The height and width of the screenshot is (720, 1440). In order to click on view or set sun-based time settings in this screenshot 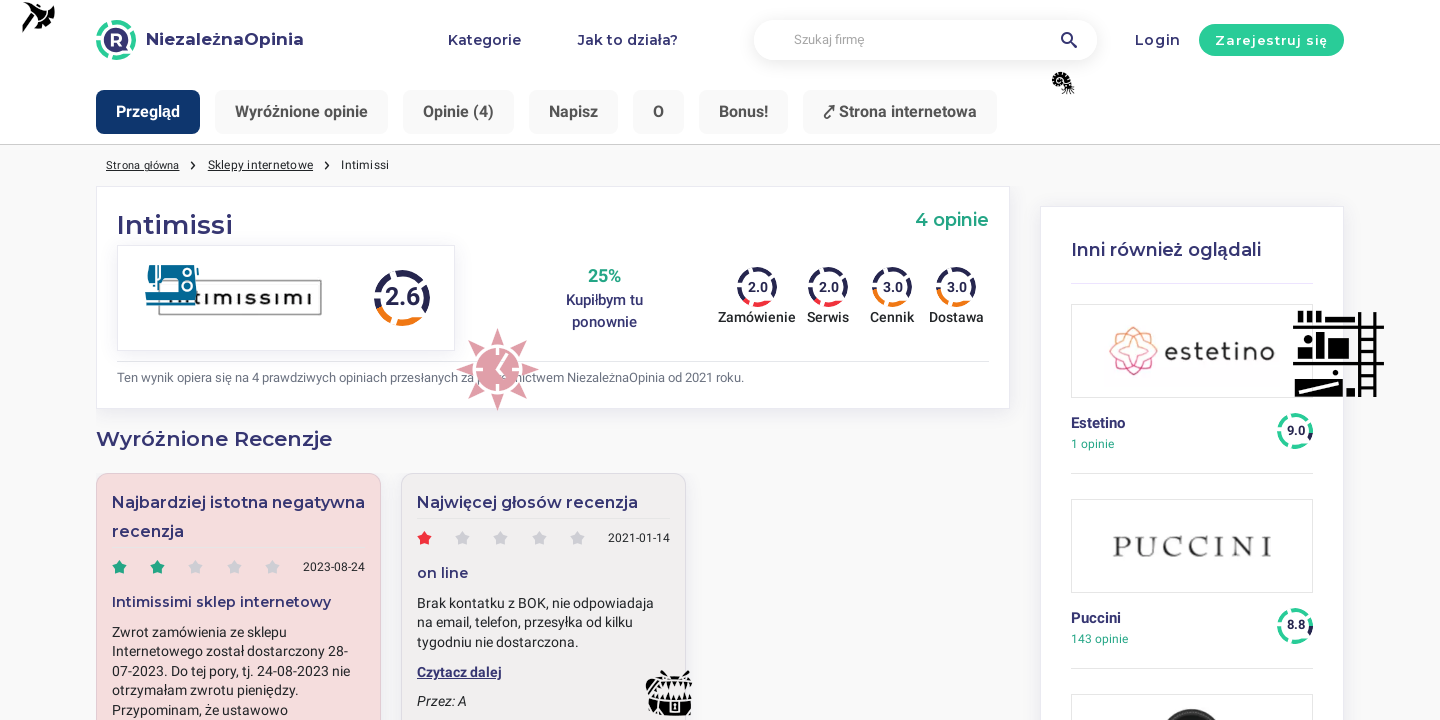, I will do `click(497, 369)`.